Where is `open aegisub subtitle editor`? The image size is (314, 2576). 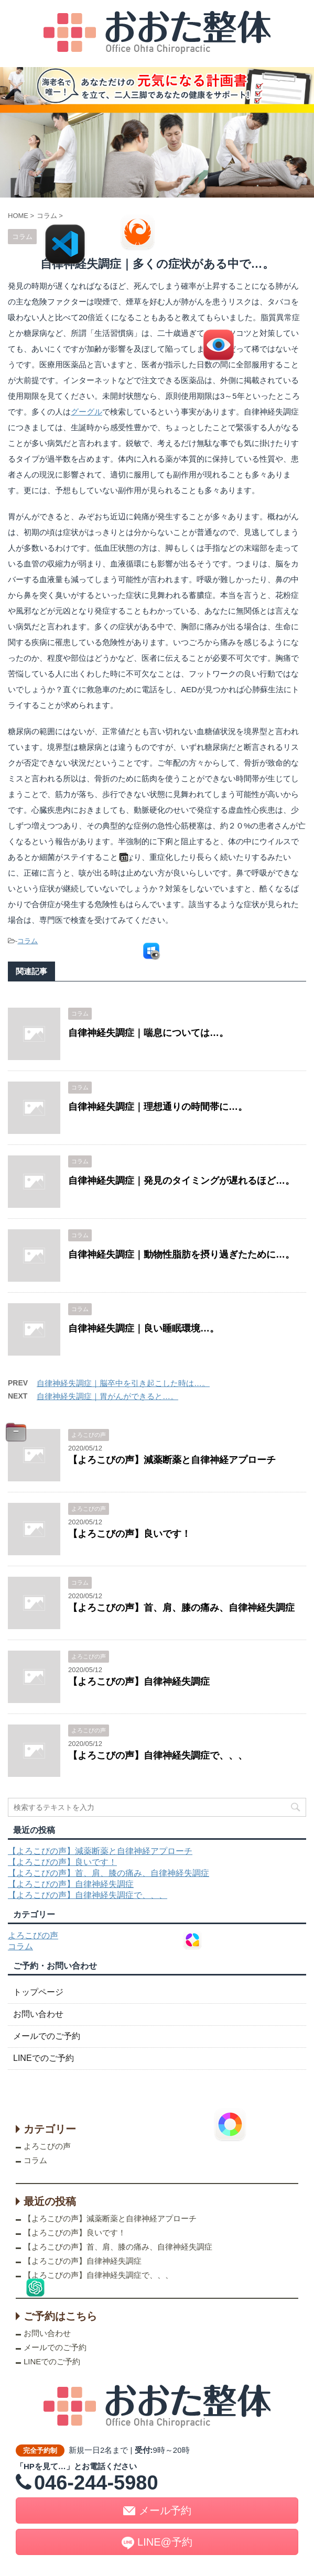 open aegisub subtitle editor is located at coordinates (219, 345).